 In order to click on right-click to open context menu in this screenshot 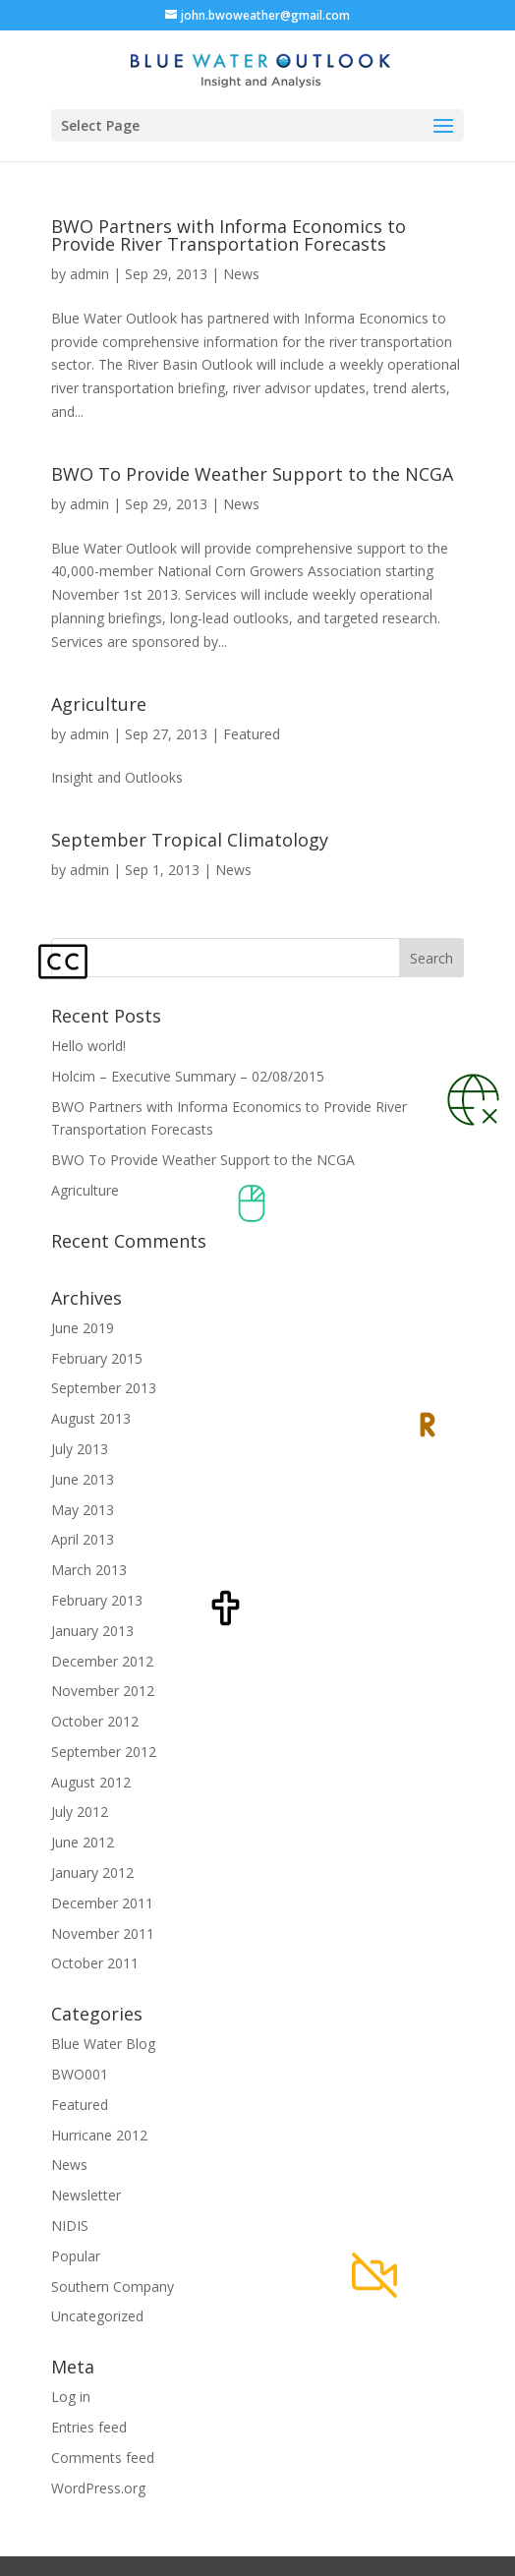, I will do `click(252, 1203)`.